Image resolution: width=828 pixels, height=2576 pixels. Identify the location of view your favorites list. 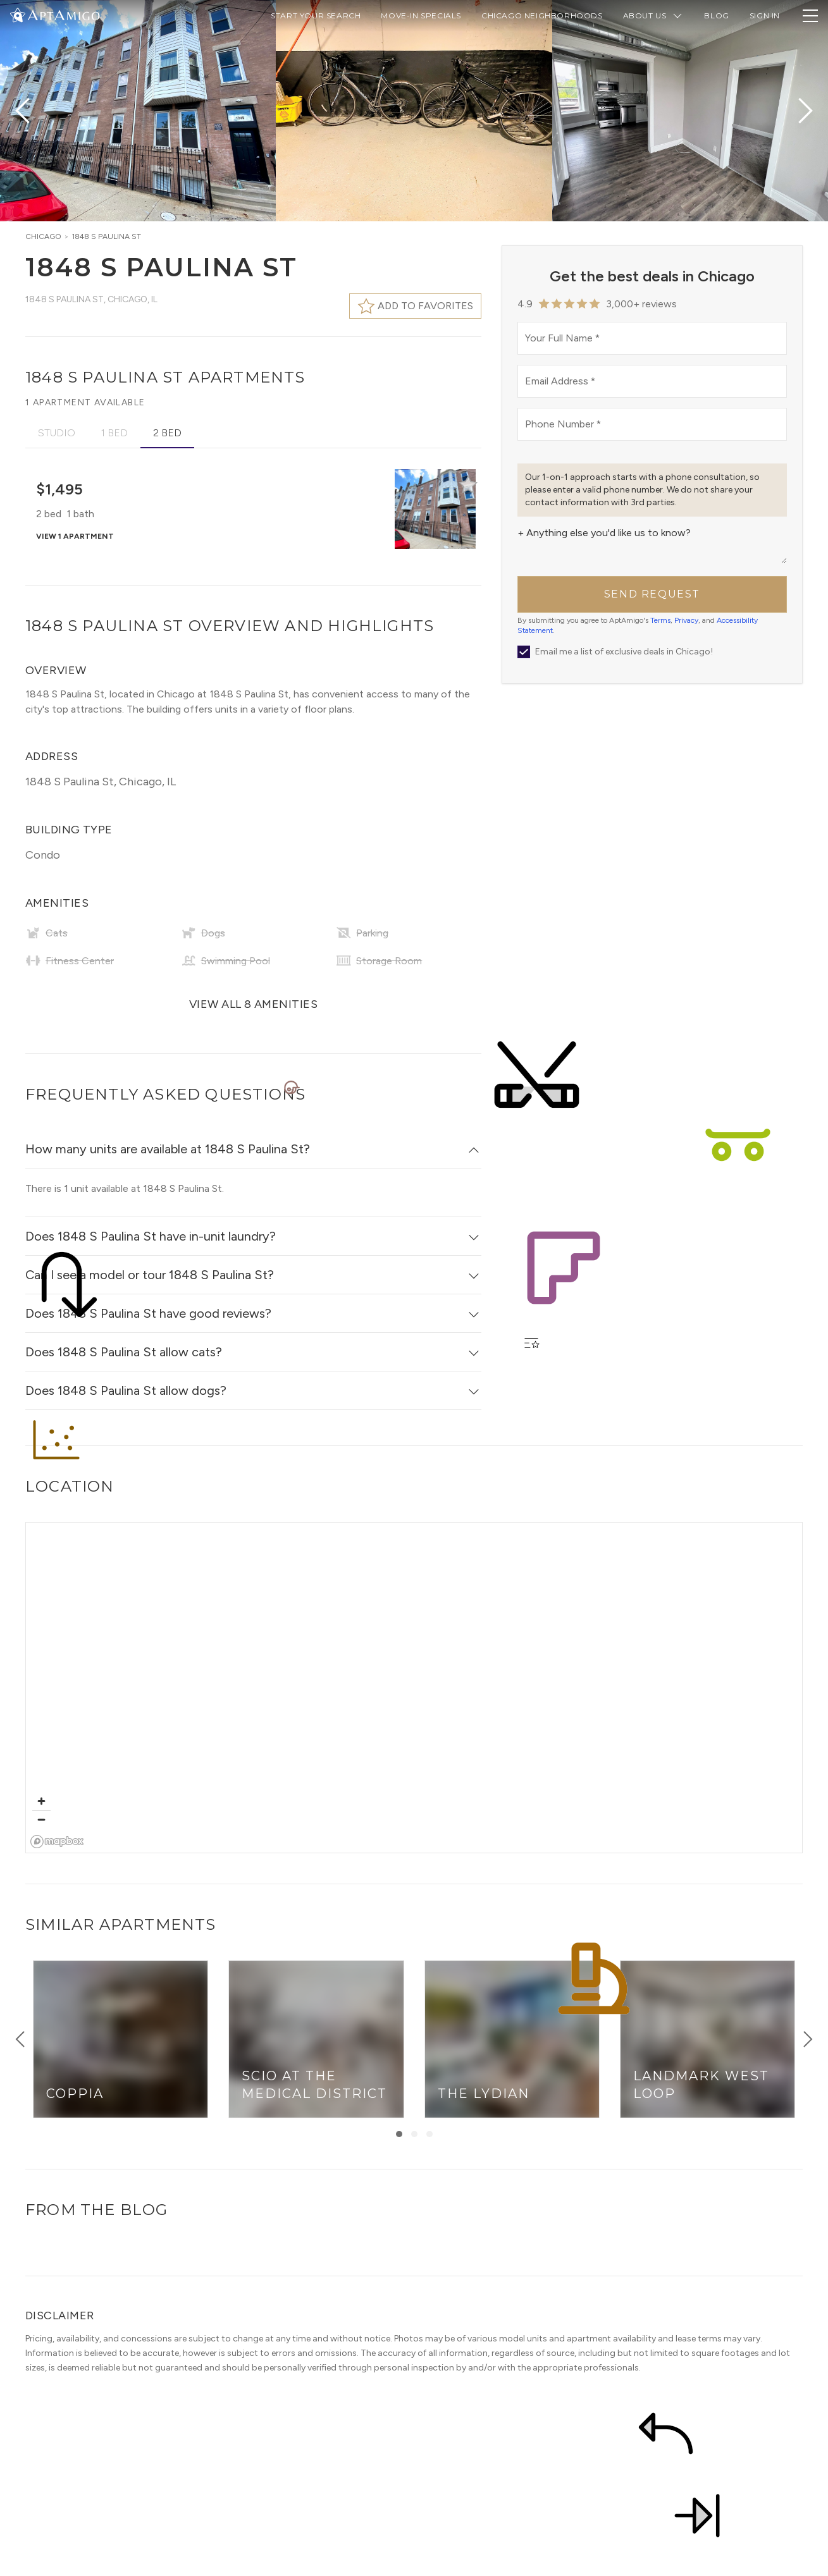
(531, 1343).